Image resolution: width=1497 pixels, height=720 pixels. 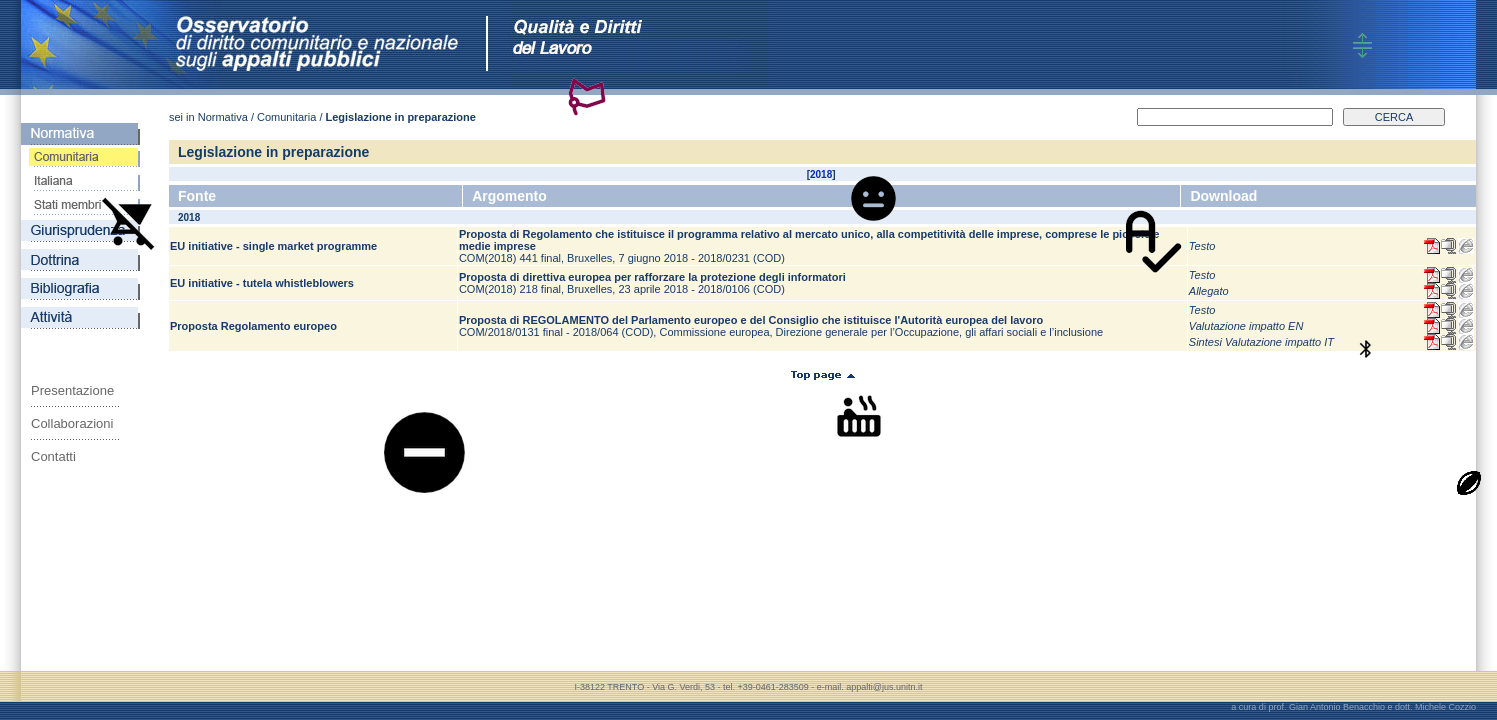 What do you see at coordinates (424, 452) in the screenshot?
I see `remove an item from a list` at bounding box center [424, 452].